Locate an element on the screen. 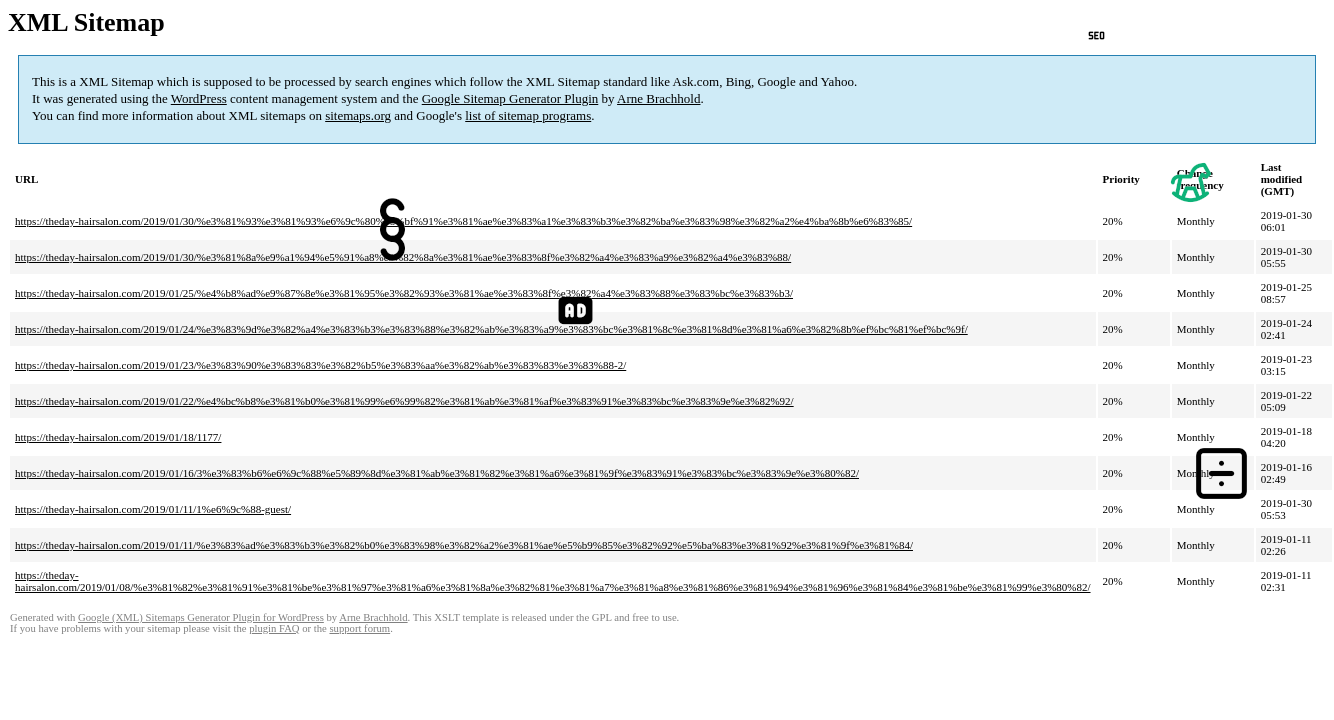 Image resolution: width=1334 pixels, height=720 pixels. indicates a legal or terms section is located at coordinates (392, 229).